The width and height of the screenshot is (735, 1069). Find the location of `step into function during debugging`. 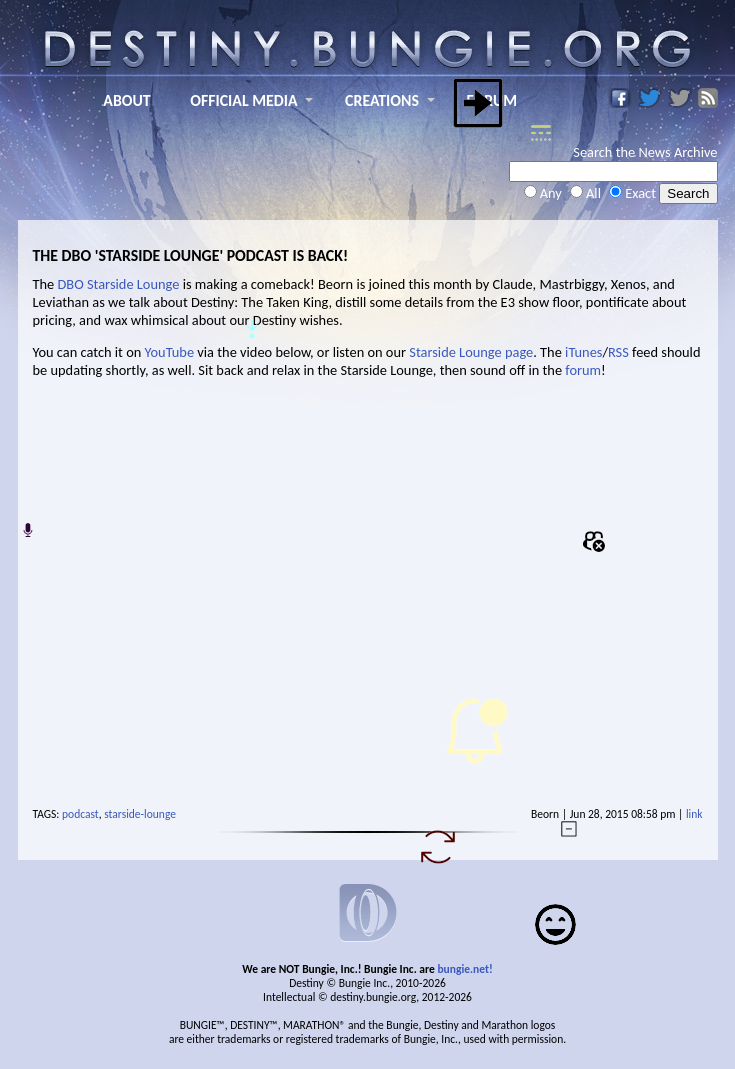

step into function during debugging is located at coordinates (252, 329).